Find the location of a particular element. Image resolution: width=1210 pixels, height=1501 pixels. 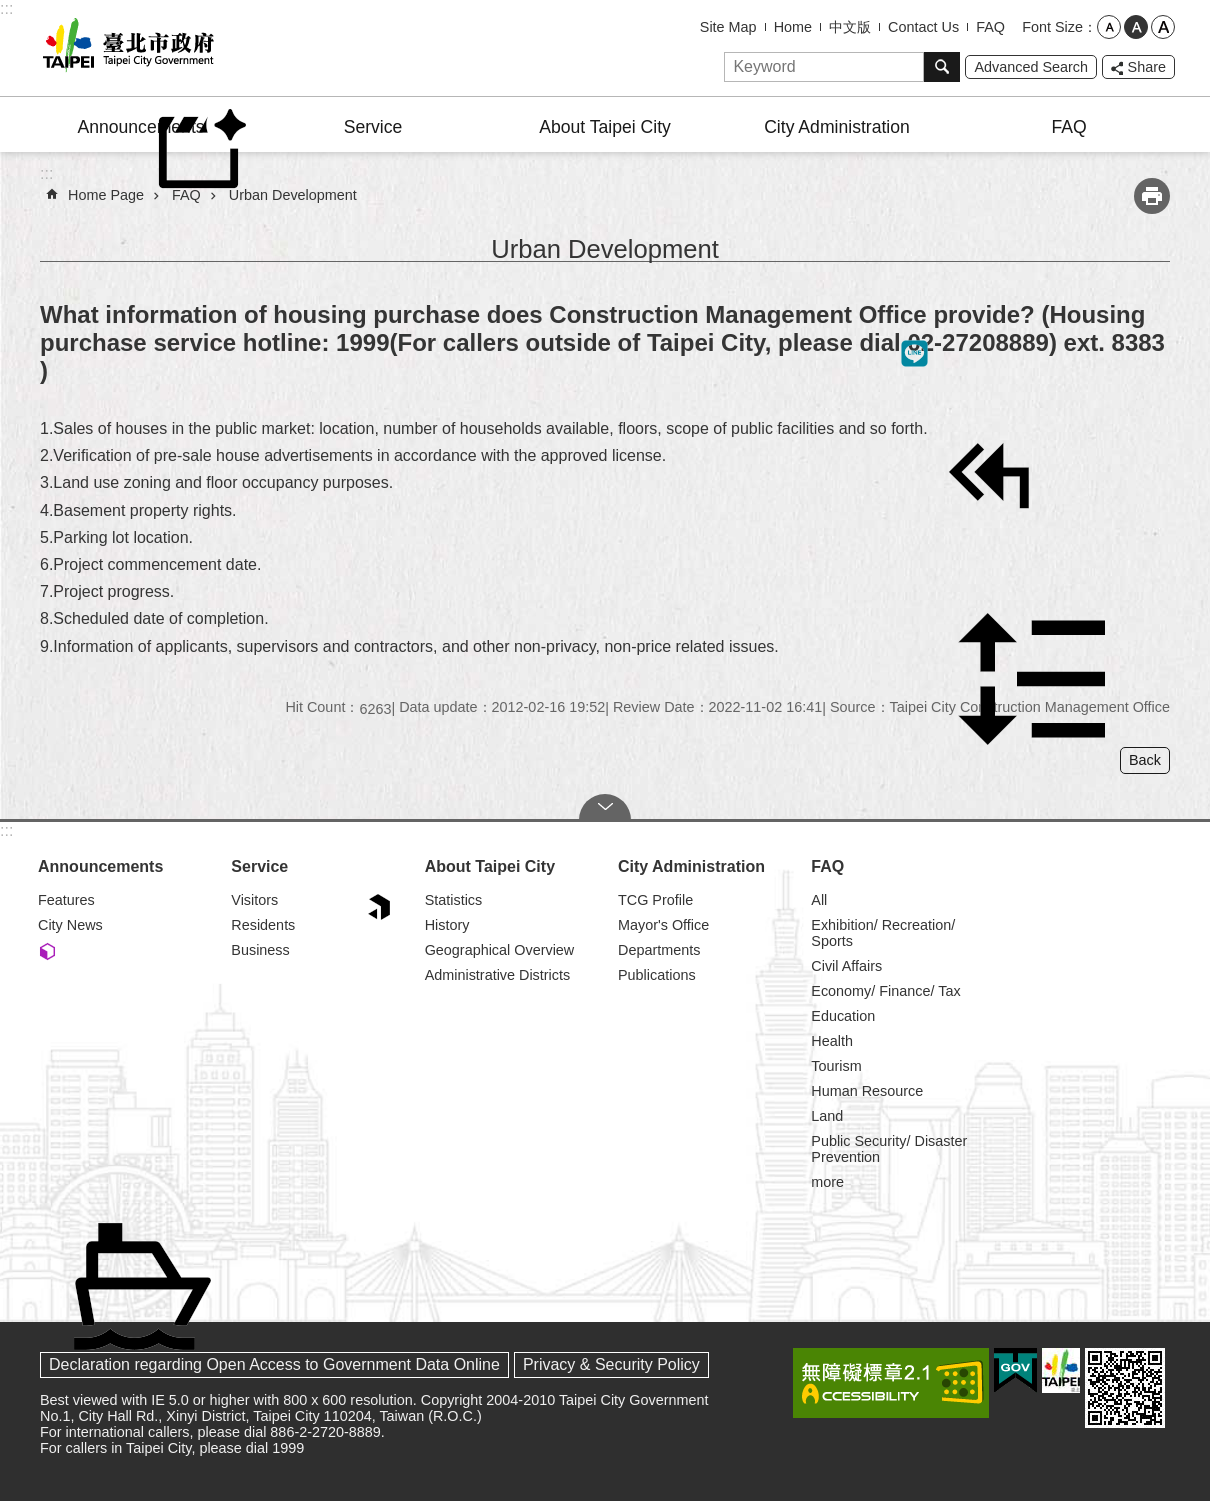

open the LINE messaging app is located at coordinates (914, 353).